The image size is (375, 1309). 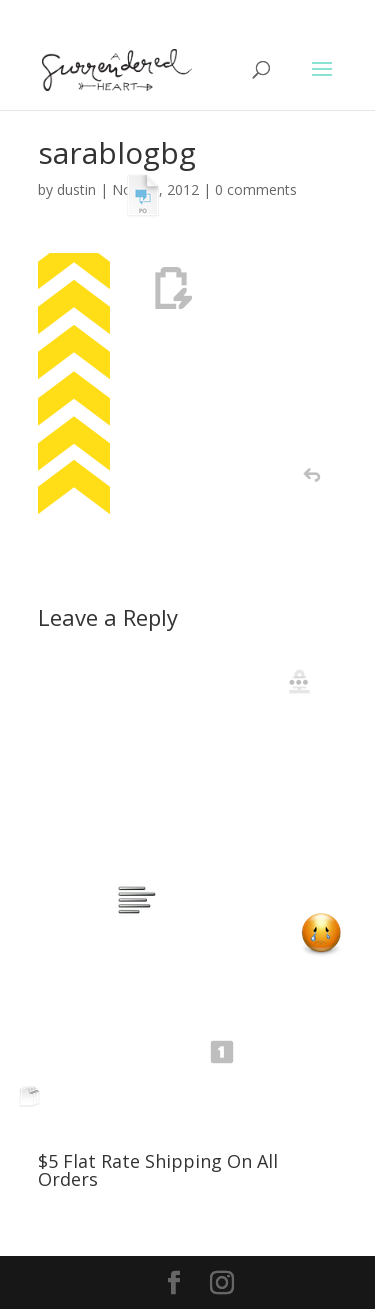 What do you see at coordinates (137, 900) in the screenshot?
I see `align text to the left margin` at bounding box center [137, 900].